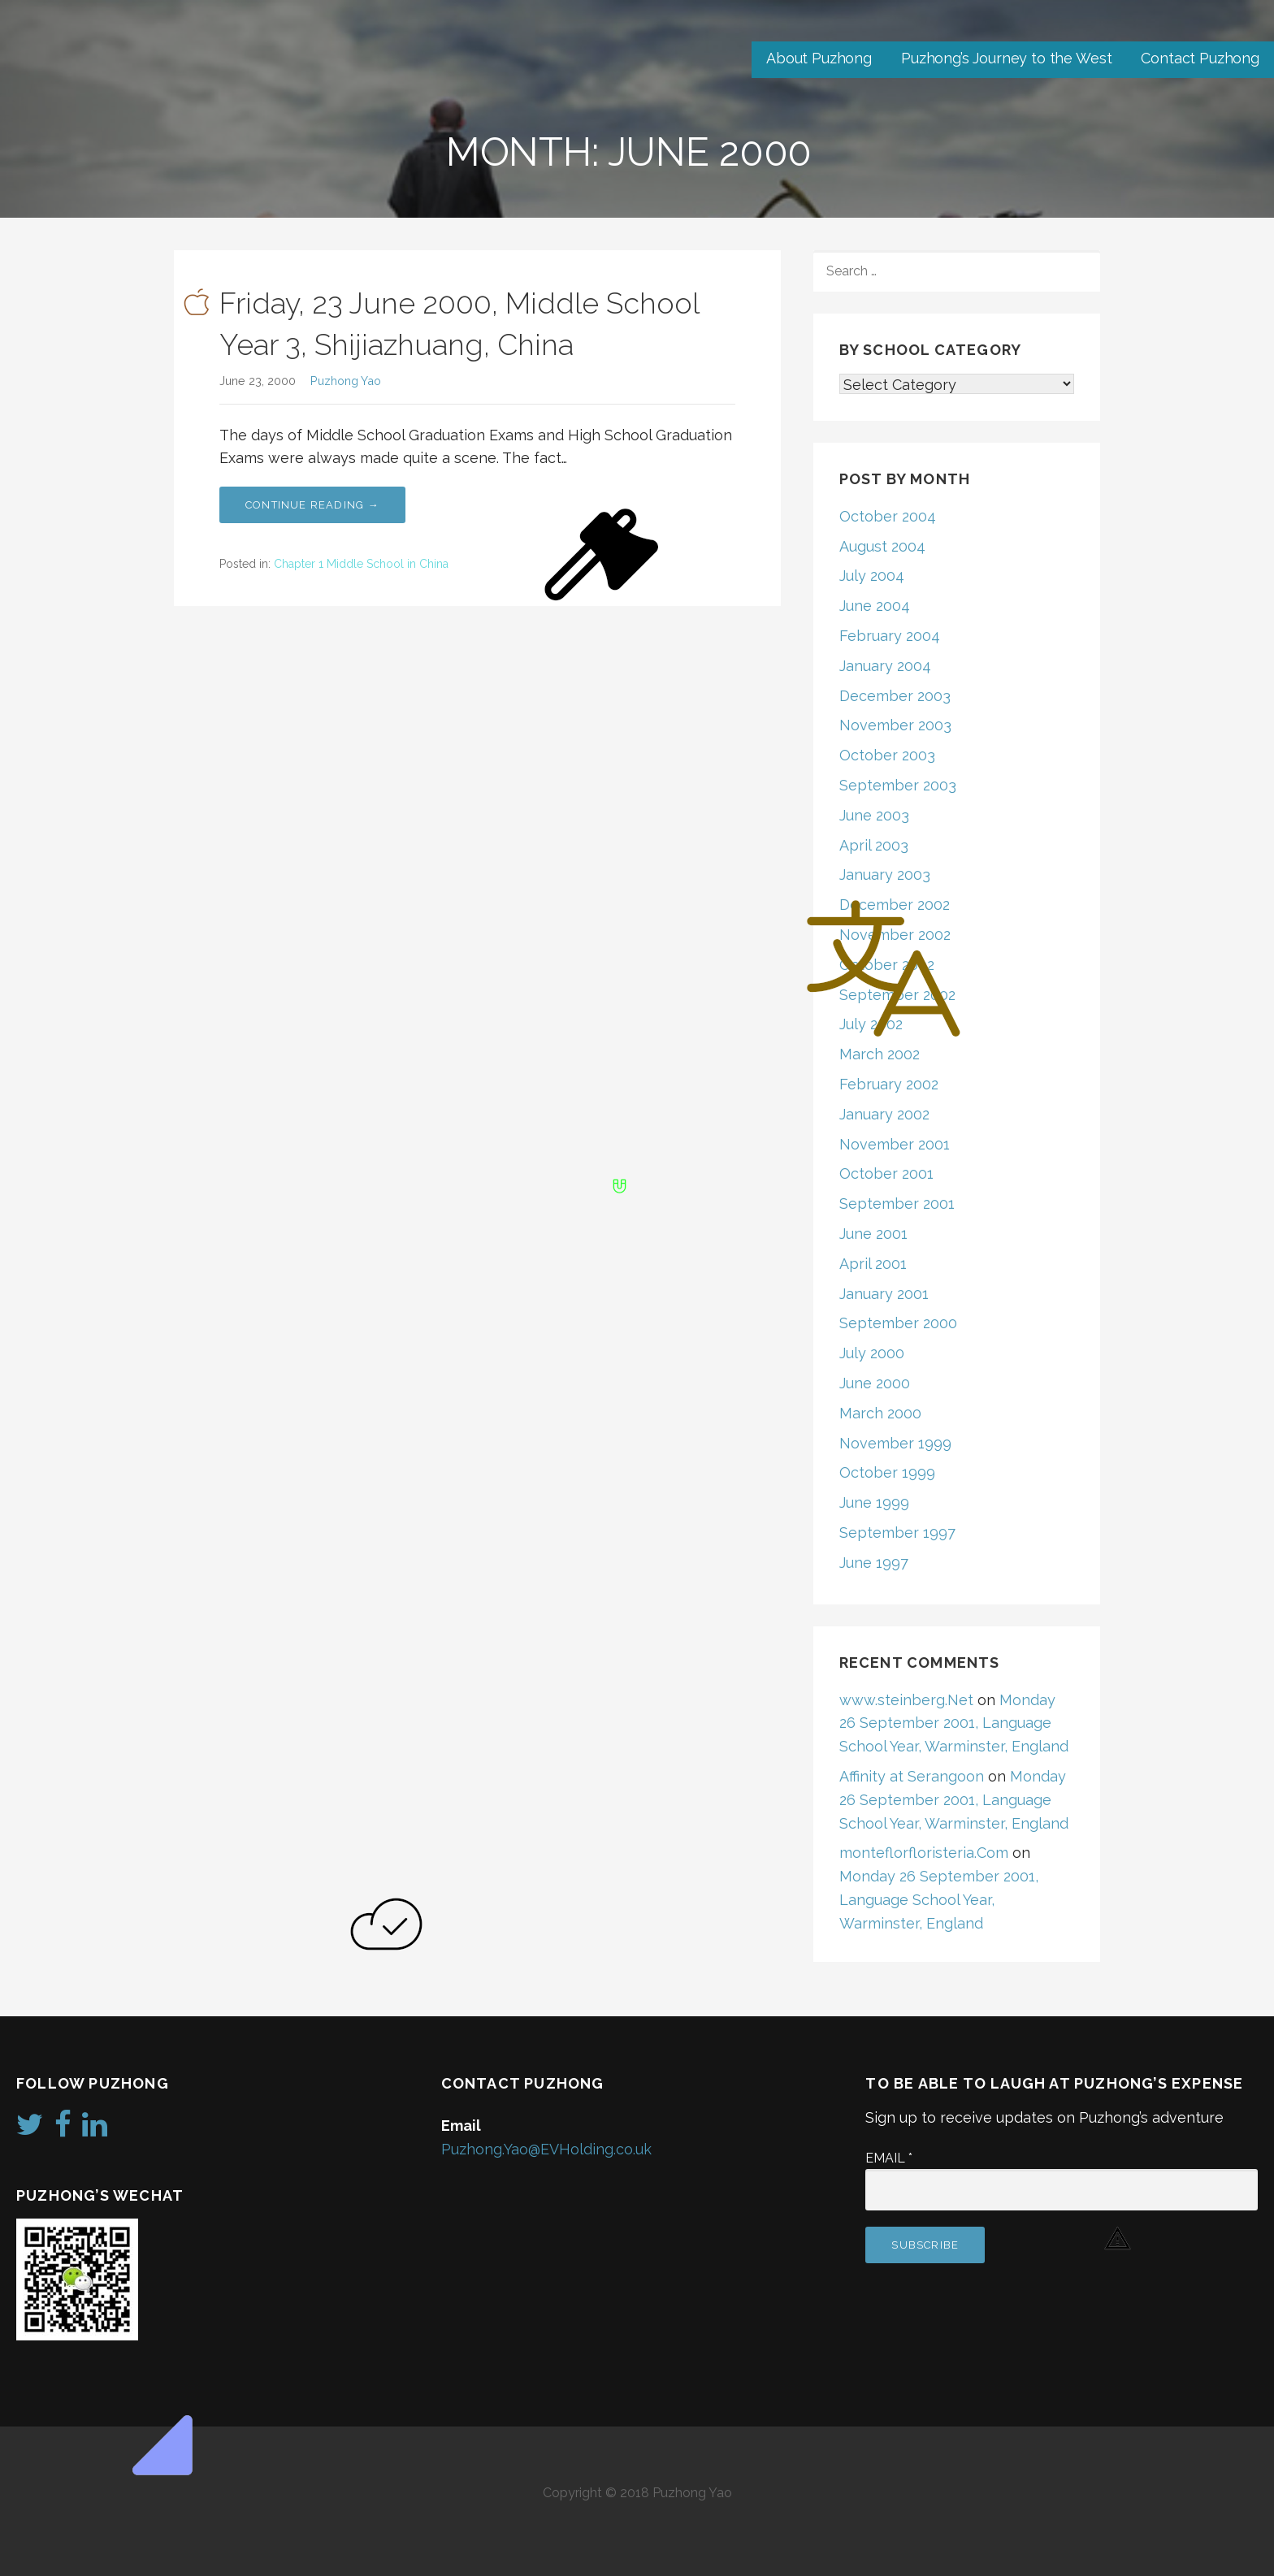 The width and height of the screenshot is (1274, 2576). I want to click on indicates a warning or potential issue, so click(1117, 2238).